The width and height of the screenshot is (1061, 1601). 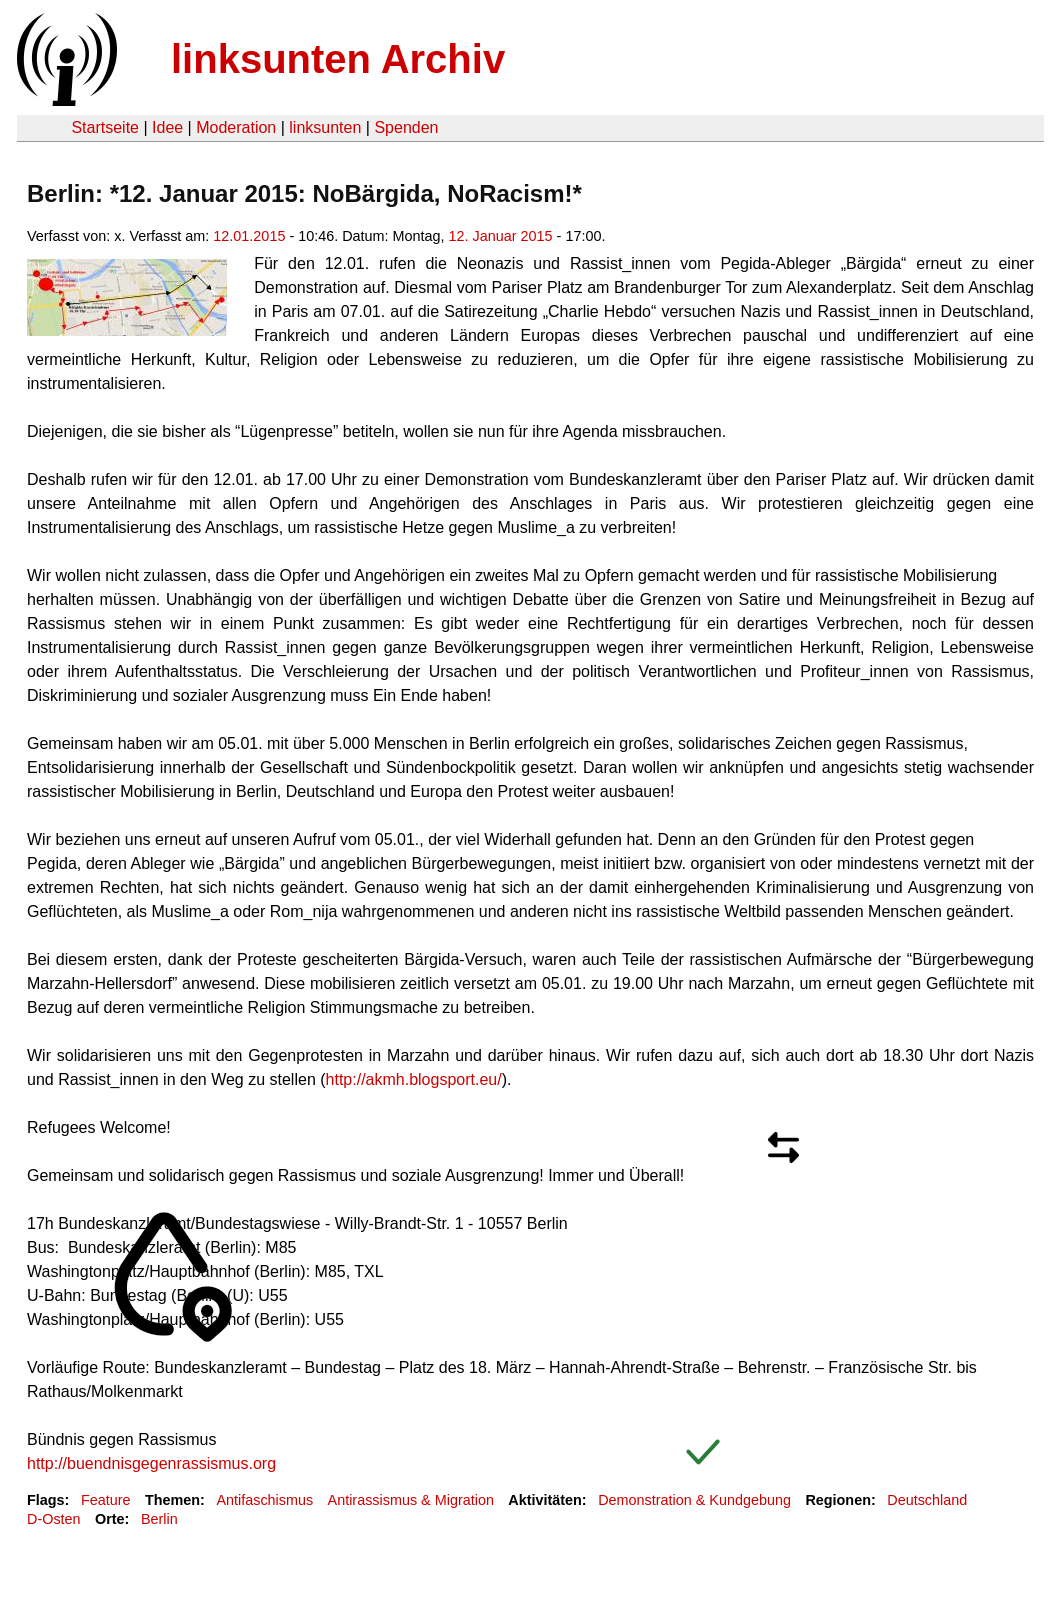 I want to click on view water source location, so click(x=164, y=1274).